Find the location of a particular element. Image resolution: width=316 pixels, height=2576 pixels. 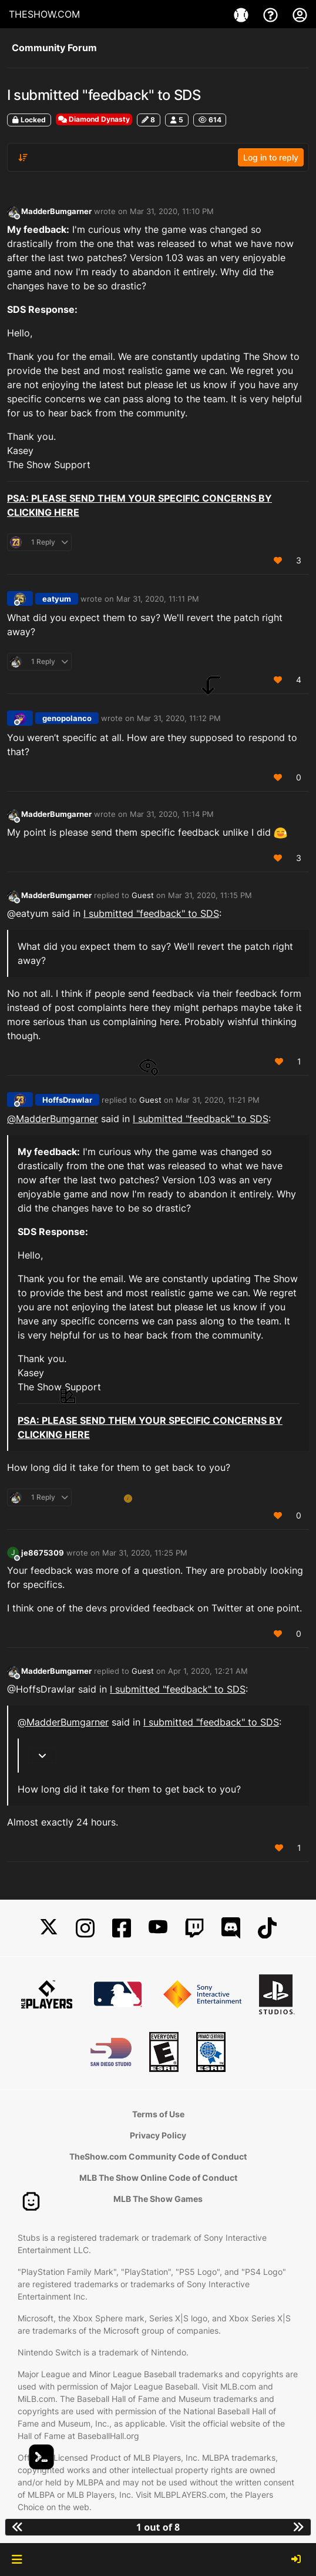

go back and down in navigation is located at coordinates (211, 685).